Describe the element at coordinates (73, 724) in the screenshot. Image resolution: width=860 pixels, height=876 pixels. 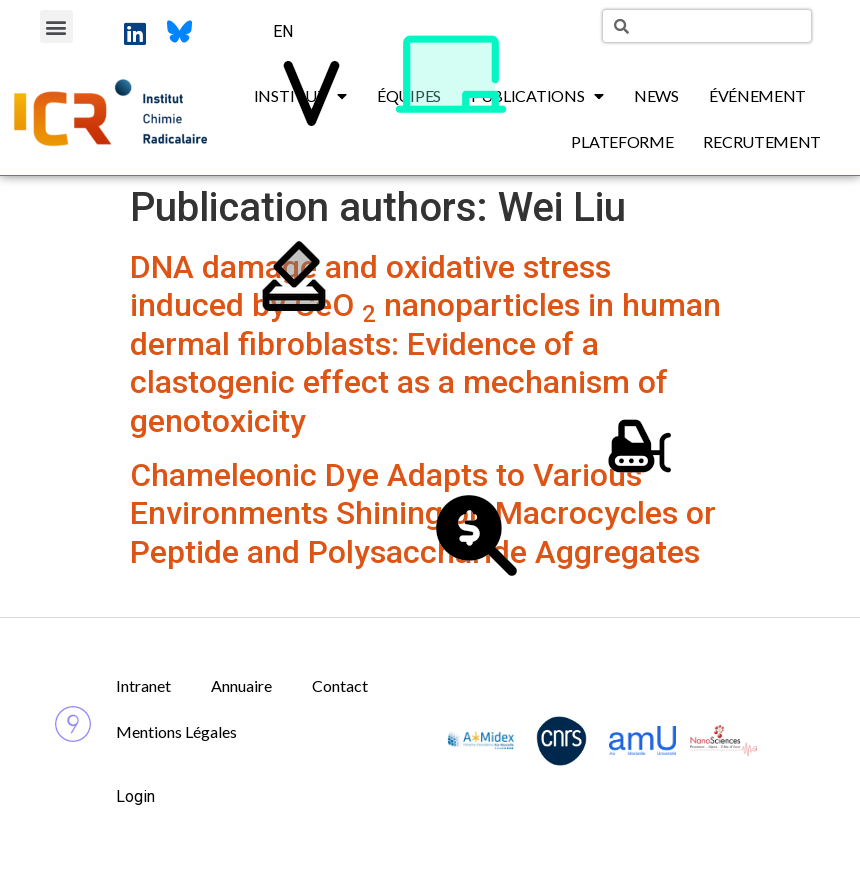
I see `indicates nine items or notifications` at that location.